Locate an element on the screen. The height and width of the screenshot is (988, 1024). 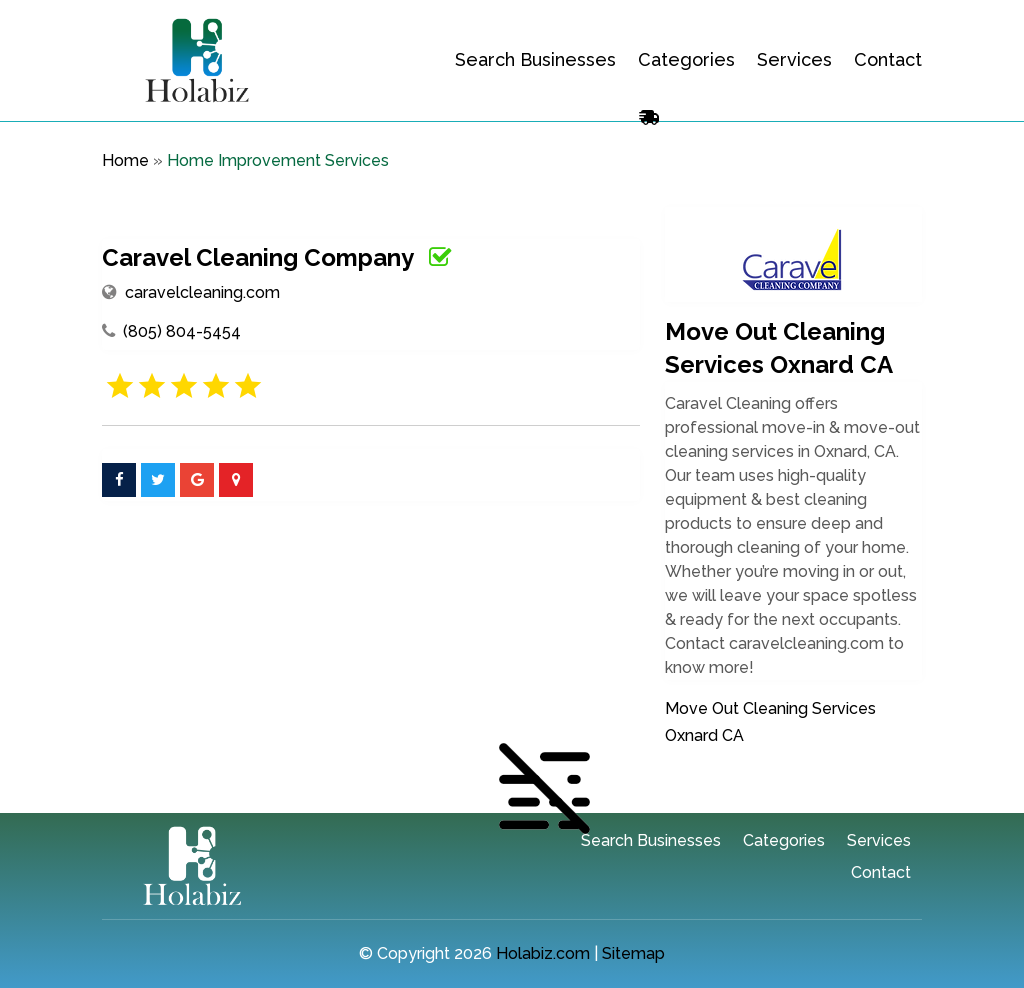
indicates express or expedited shipping is located at coordinates (649, 117).